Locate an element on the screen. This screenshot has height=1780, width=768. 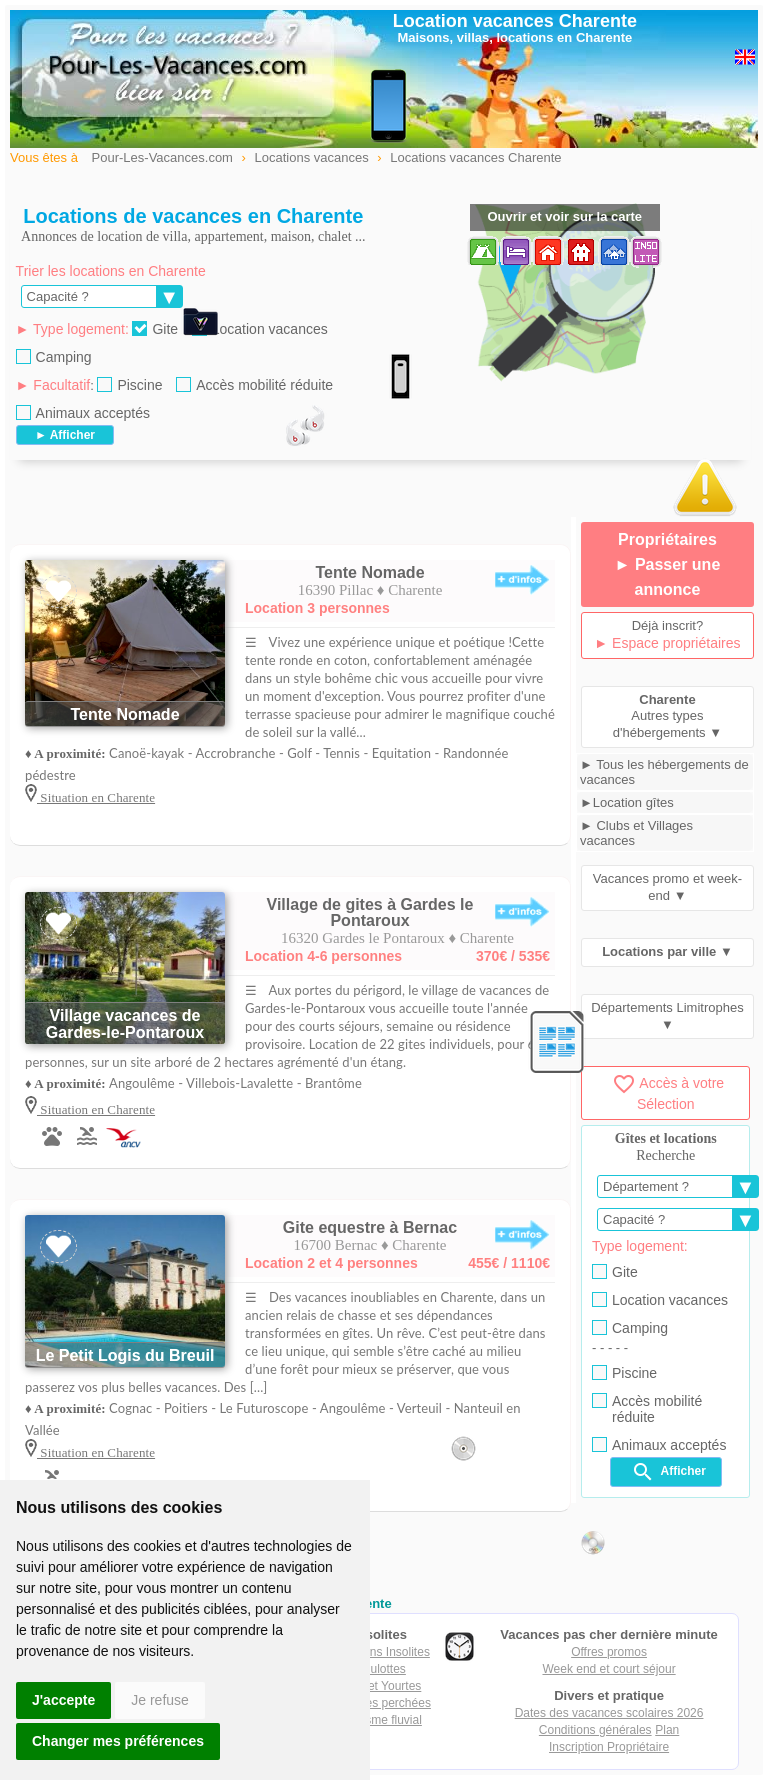
view connected iPod Shuffle in sidebar is located at coordinates (400, 376).